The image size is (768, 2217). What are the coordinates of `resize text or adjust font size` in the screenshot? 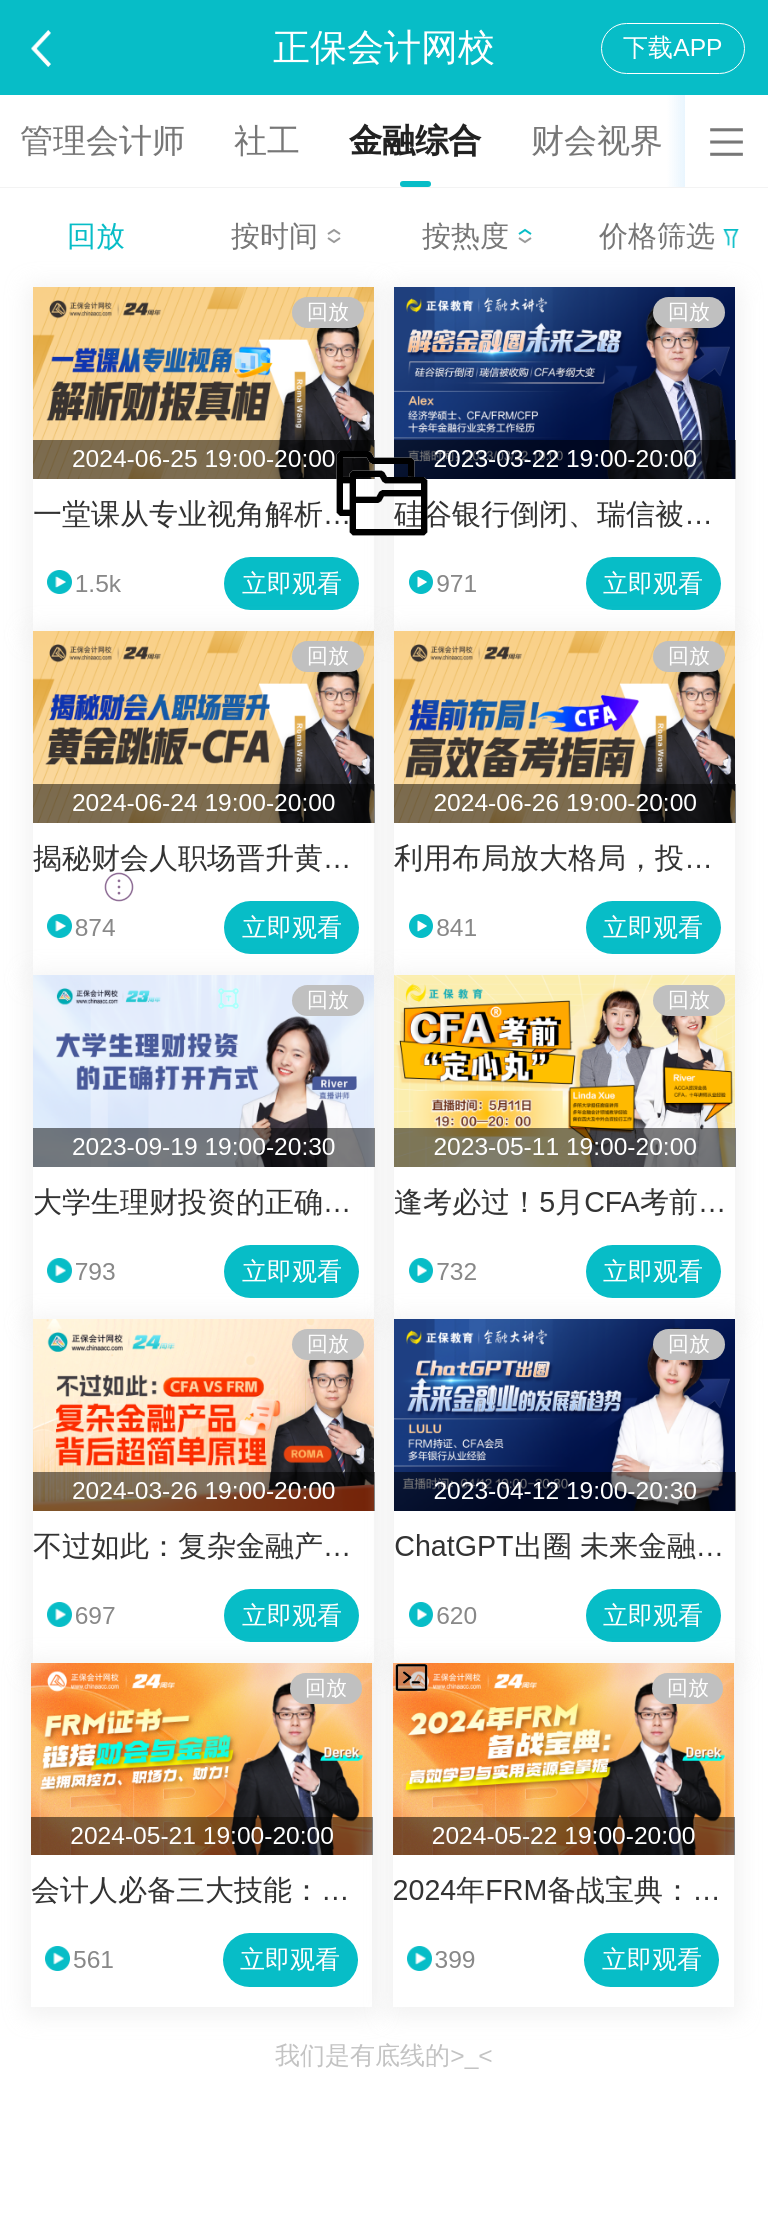 It's located at (228, 998).